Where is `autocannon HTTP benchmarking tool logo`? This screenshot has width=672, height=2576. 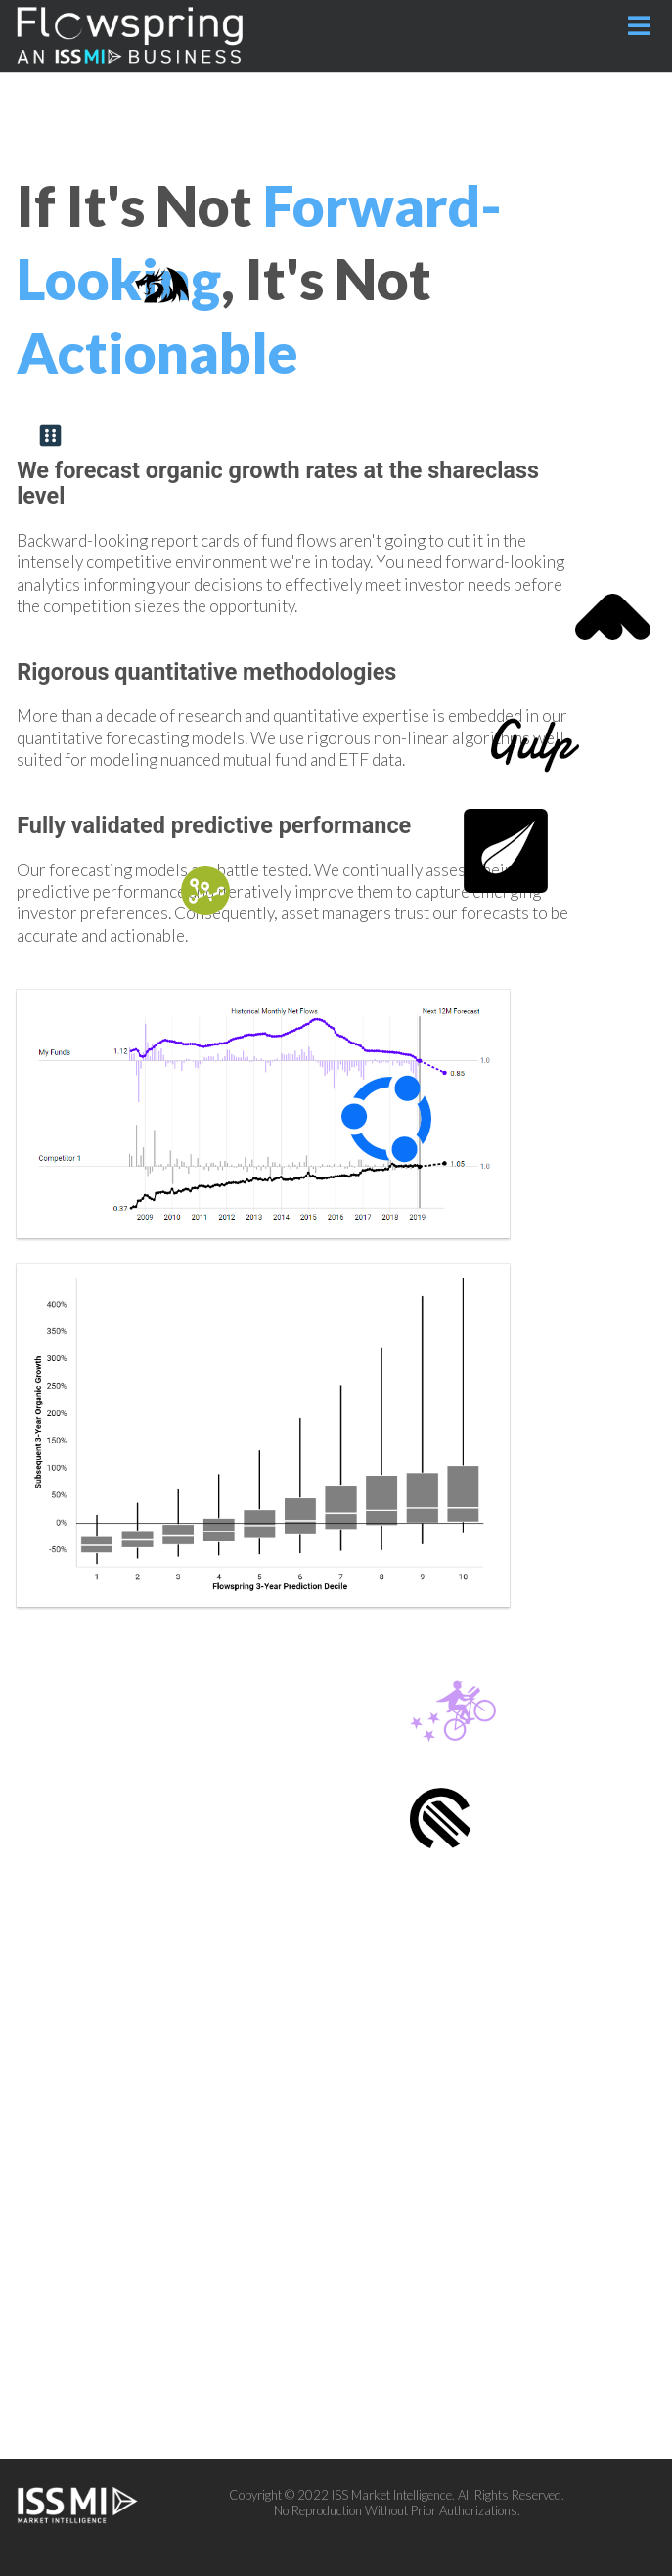
autocannon HTTP benchmarking tool logo is located at coordinates (440, 1818).